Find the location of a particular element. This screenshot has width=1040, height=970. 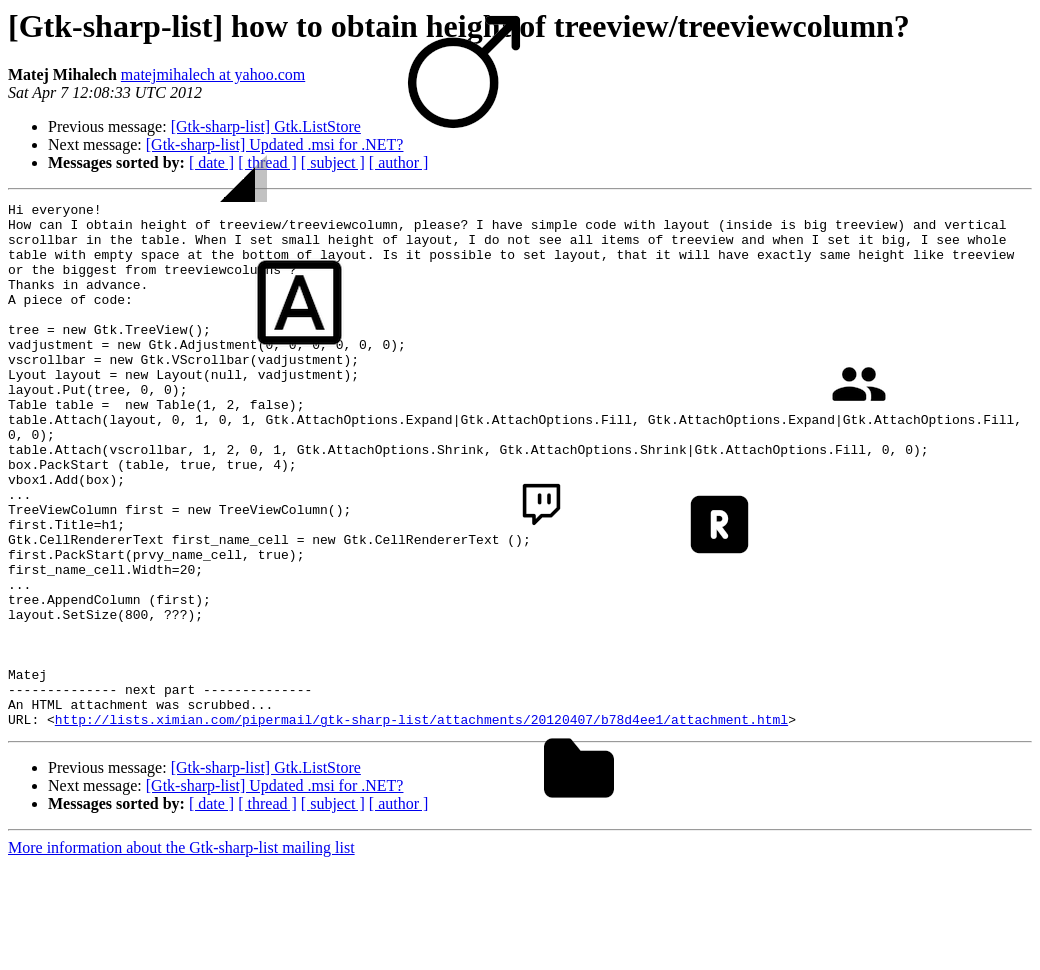

select male gender option is located at coordinates (464, 72).